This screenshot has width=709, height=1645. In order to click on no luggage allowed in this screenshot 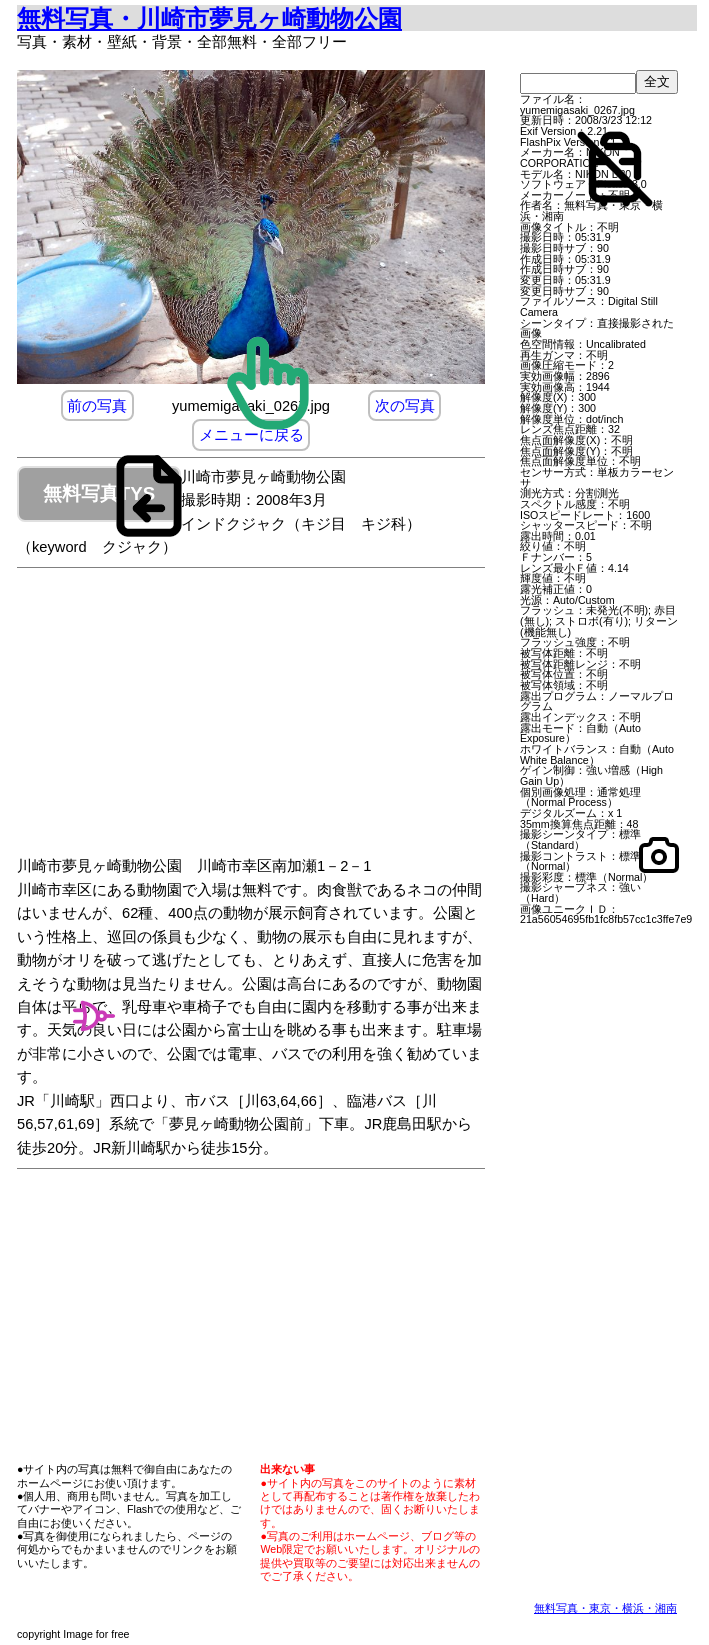, I will do `click(615, 169)`.